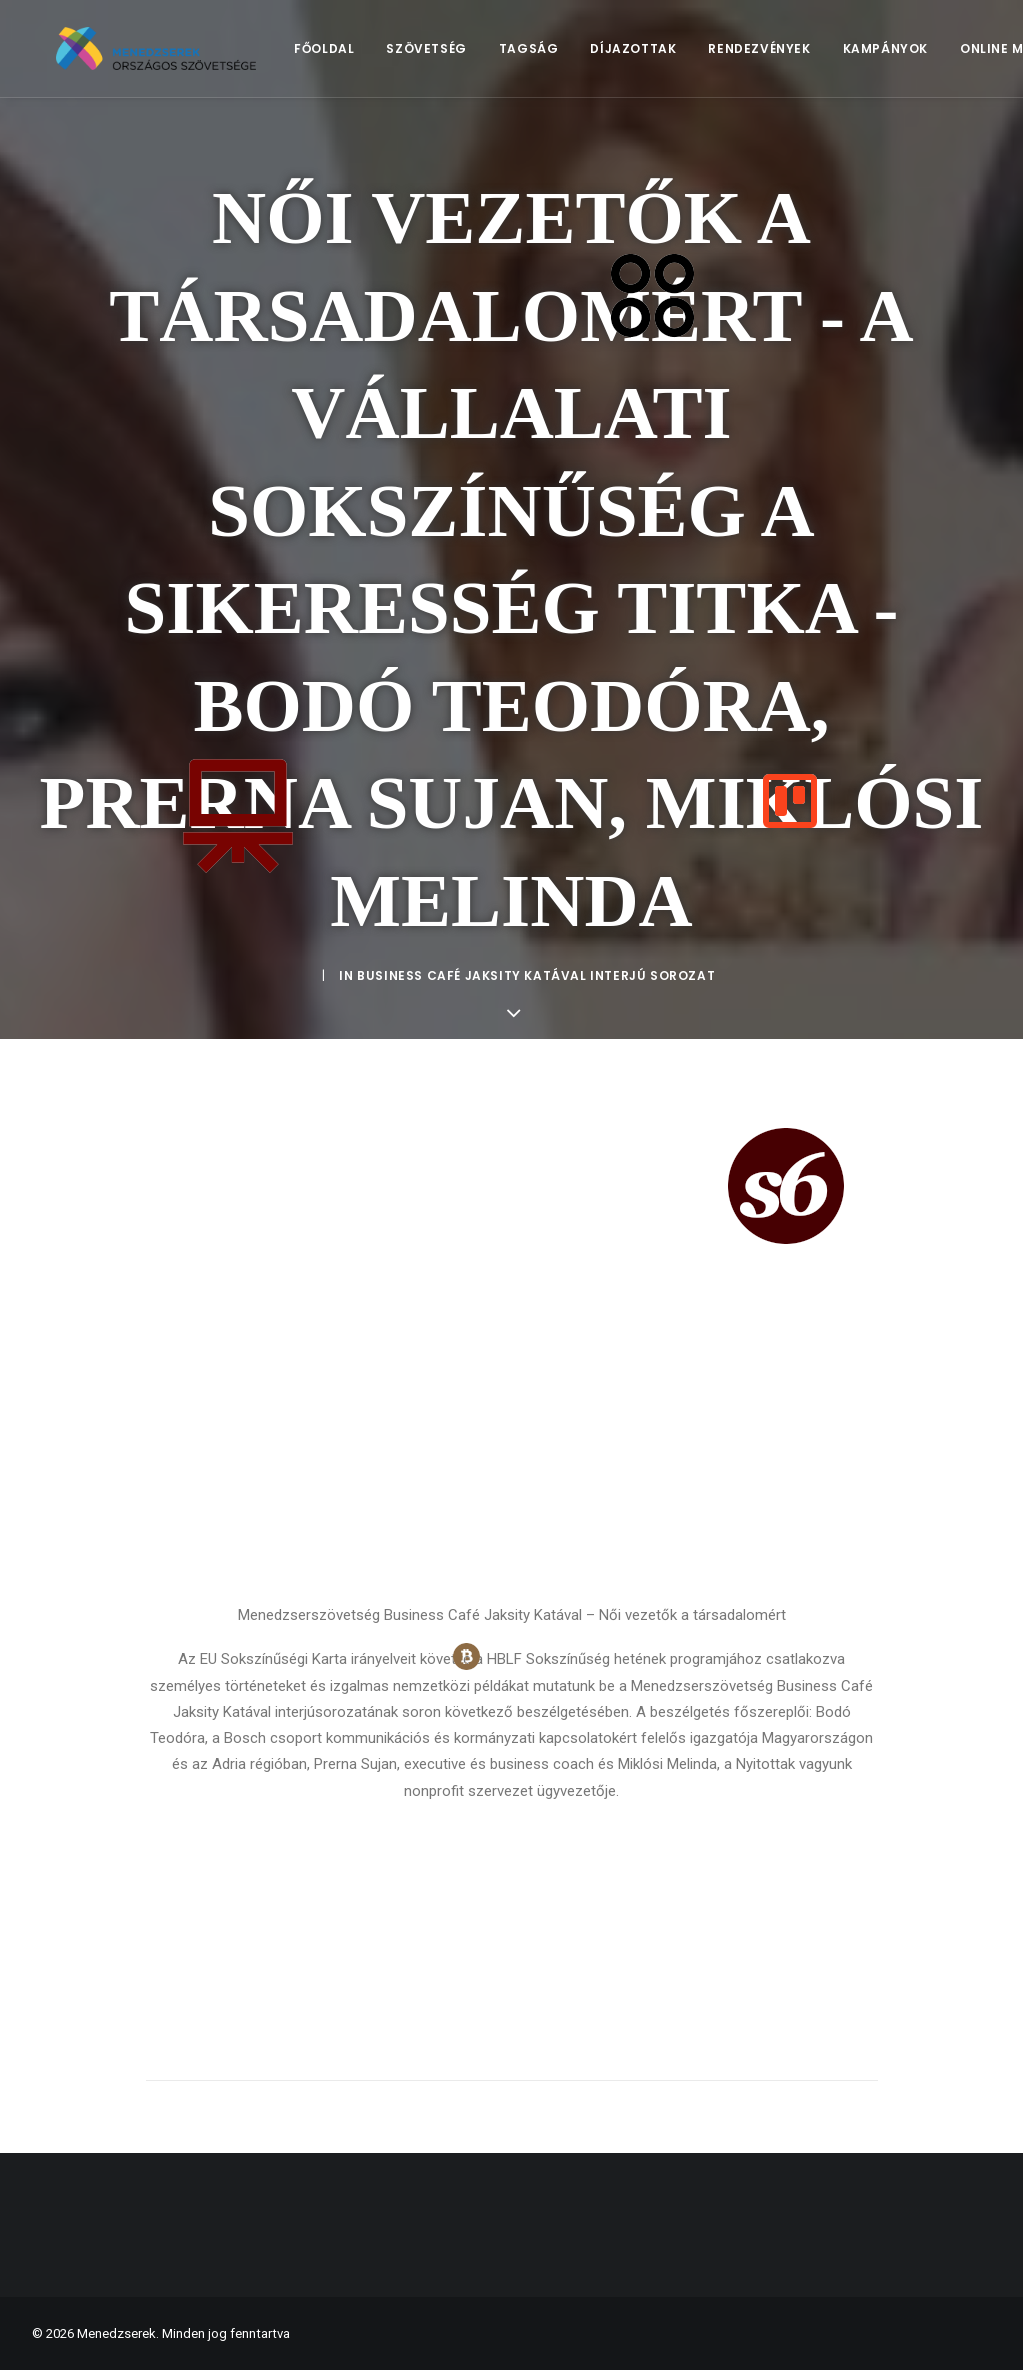 This screenshot has width=1023, height=2370. I want to click on create a new artboard, so click(238, 814).